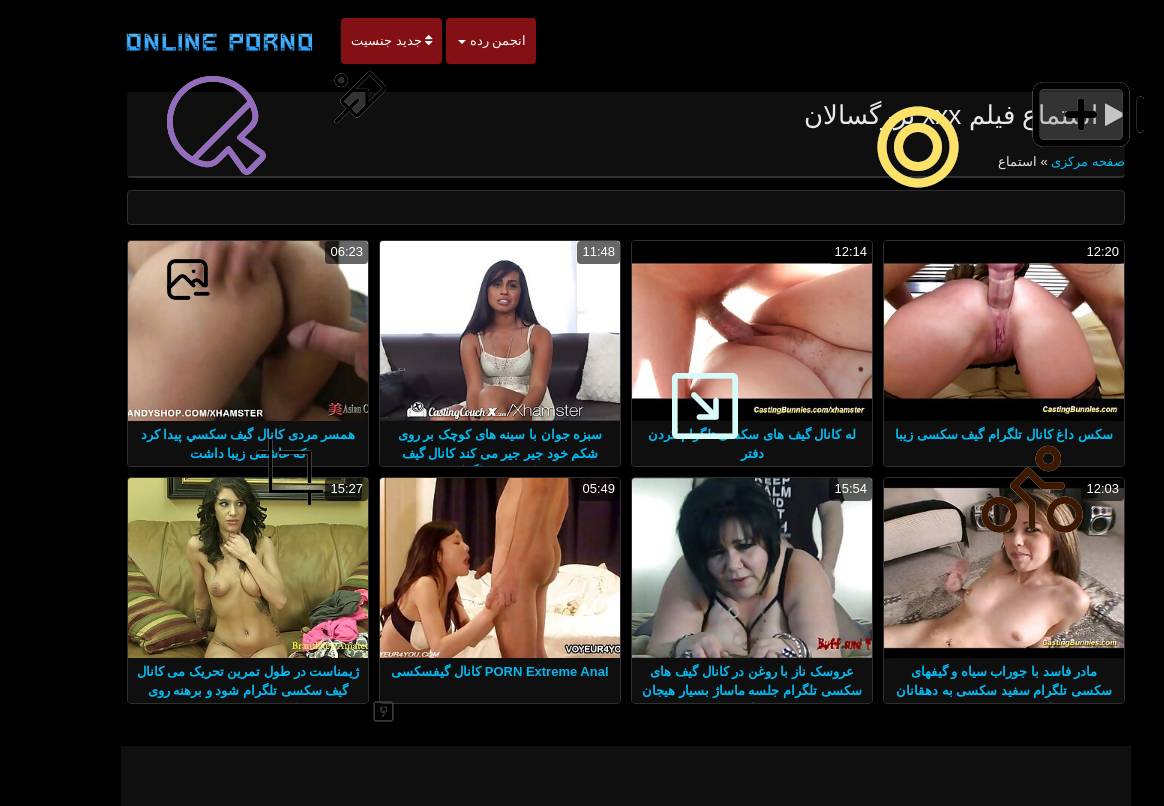 The height and width of the screenshot is (806, 1164). Describe the element at coordinates (918, 147) in the screenshot. I see `start recording audio or video` at that location.